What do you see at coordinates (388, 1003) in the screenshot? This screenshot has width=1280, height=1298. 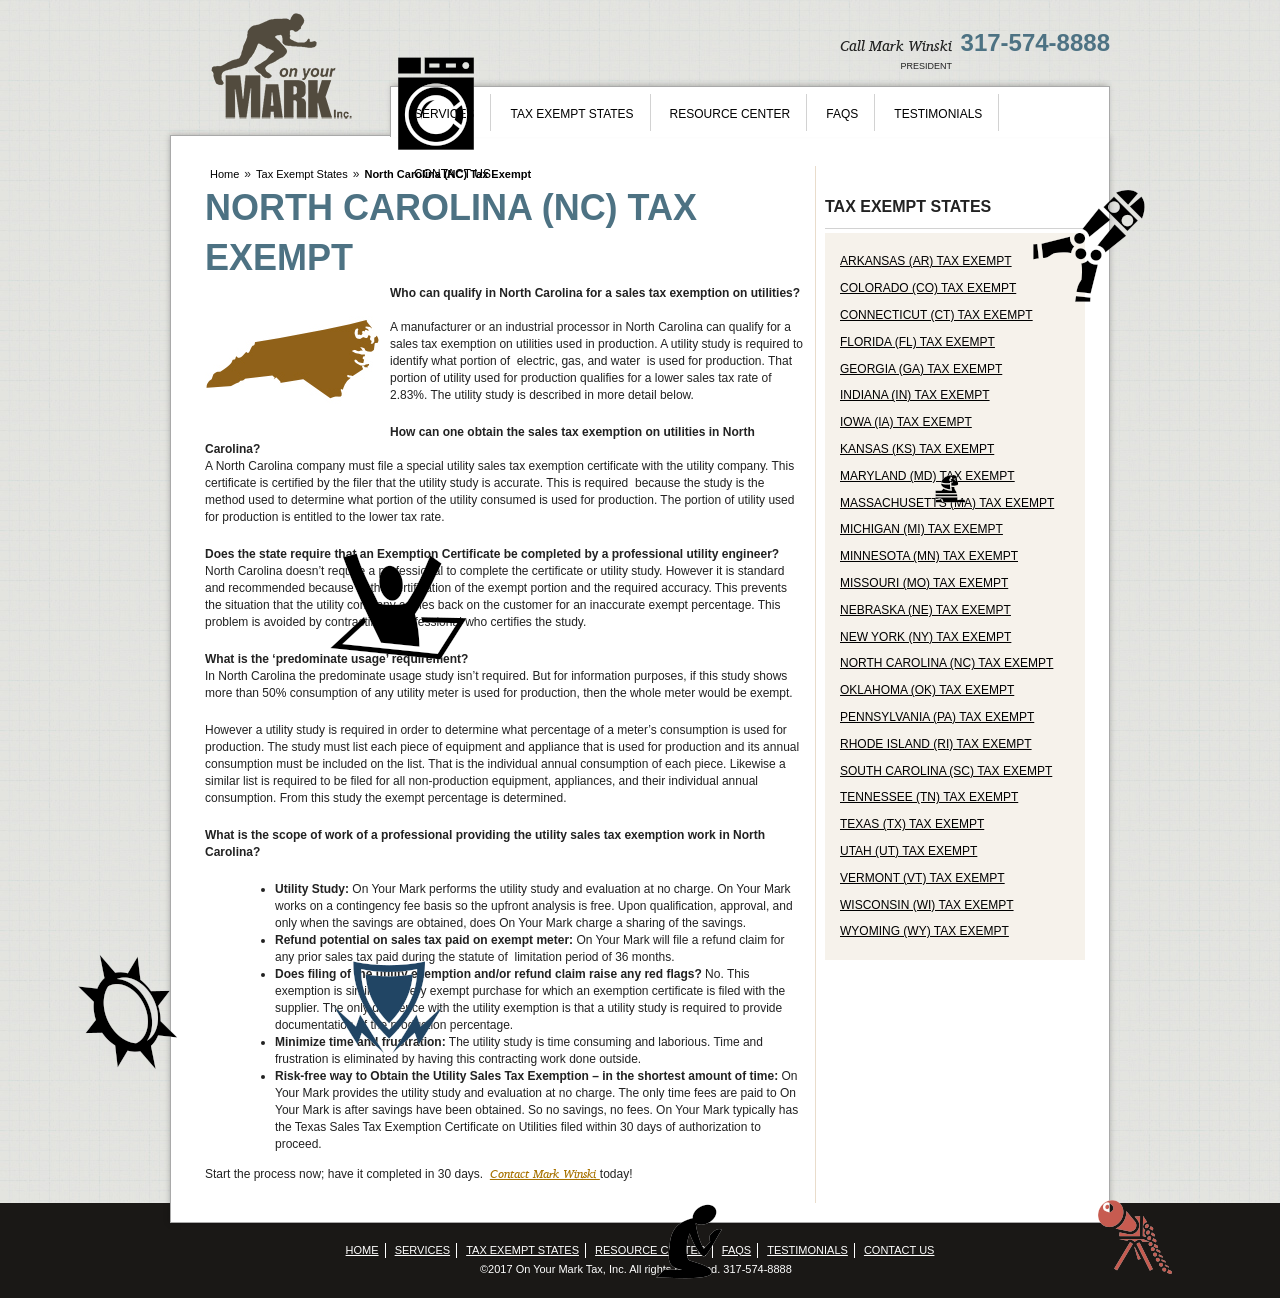 I see `activate power shield or energy protection` at bounding box center [388, 1003].